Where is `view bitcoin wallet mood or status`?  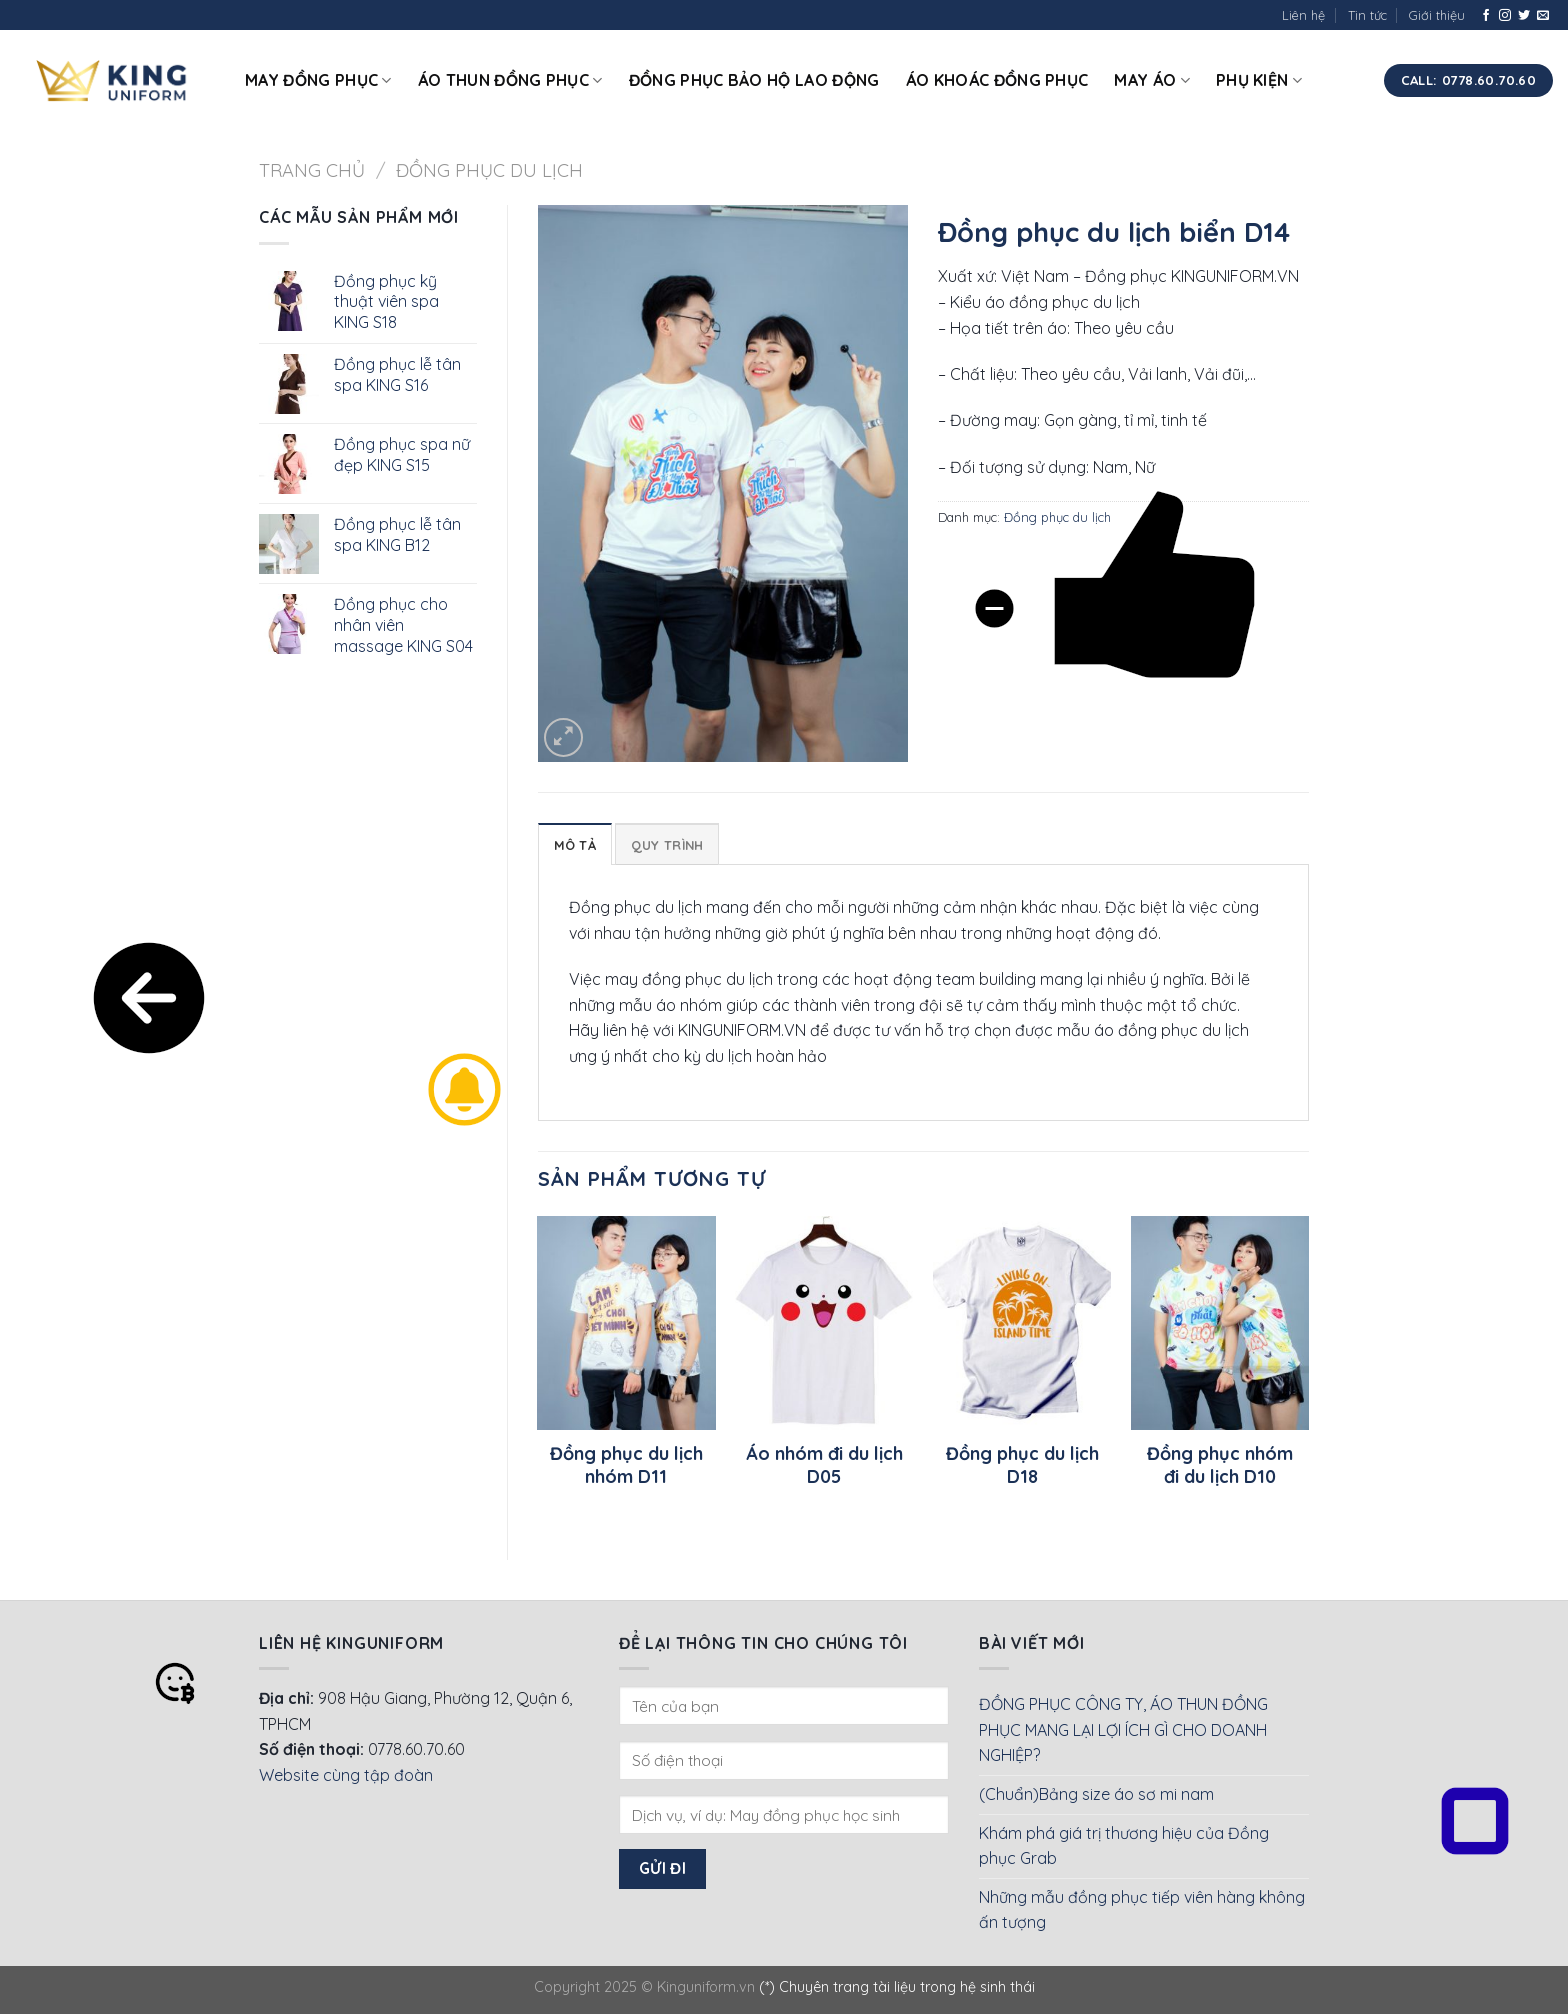 view bitcoin wallet mood or status is located at coordinates (175, 1682).